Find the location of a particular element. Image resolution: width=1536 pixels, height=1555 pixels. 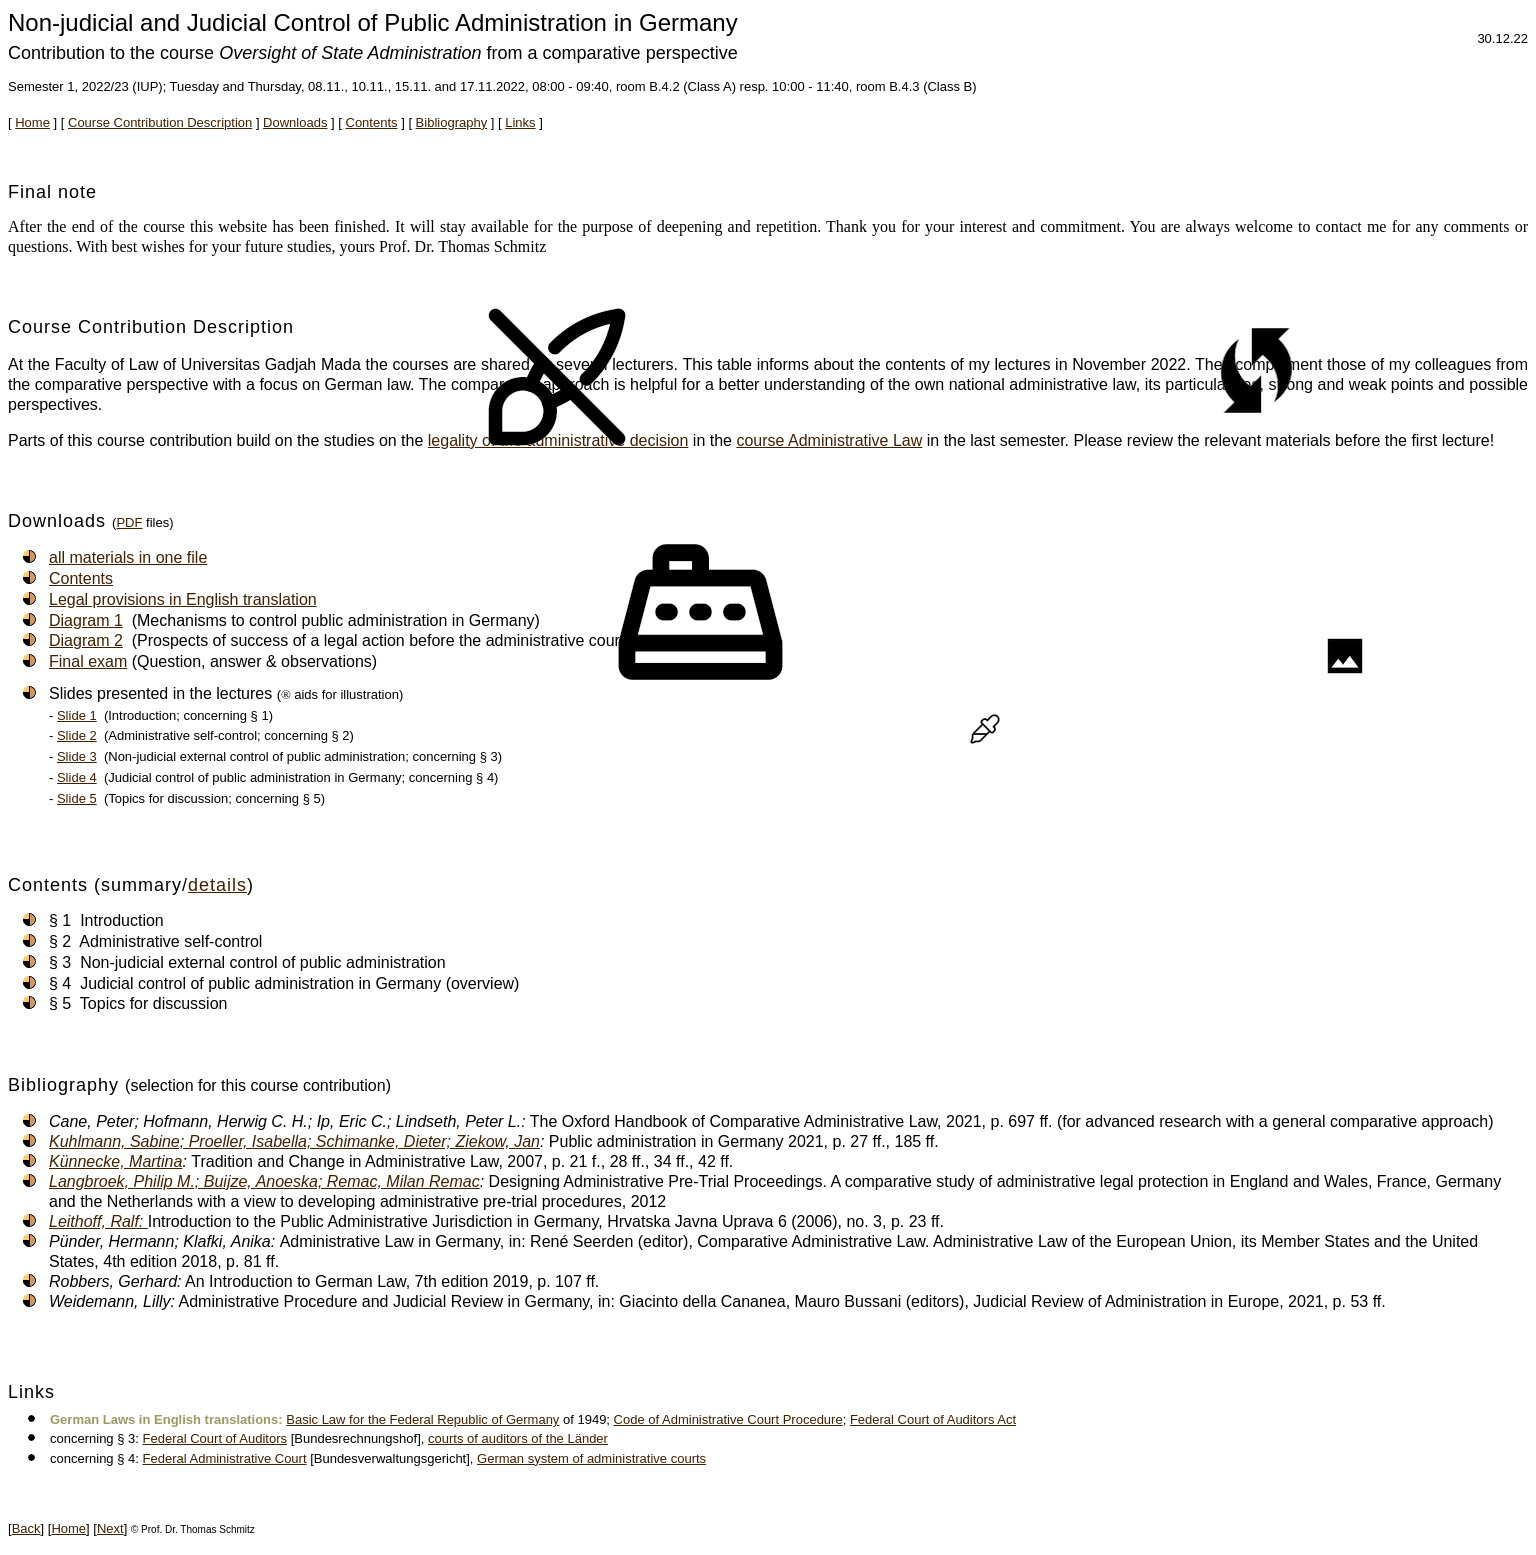

disable brush tool is located at coordinates (557, 377).